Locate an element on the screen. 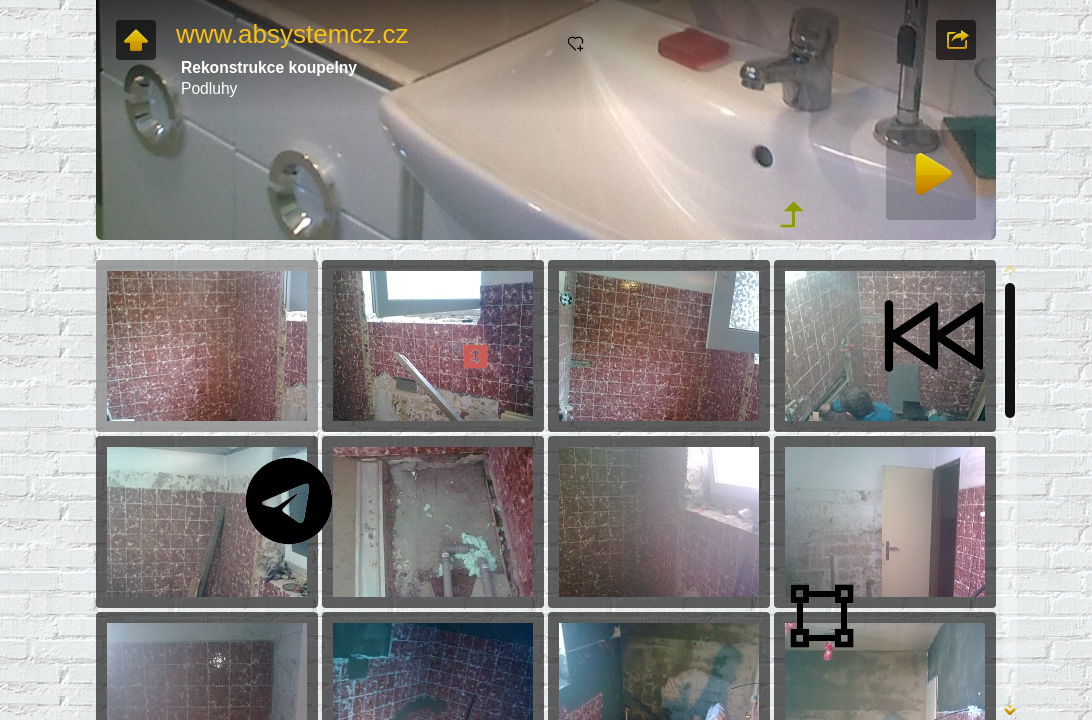 This screenshot has height=720, width=1092. skip to the beginning of the track is located at coordinates (934, 336).